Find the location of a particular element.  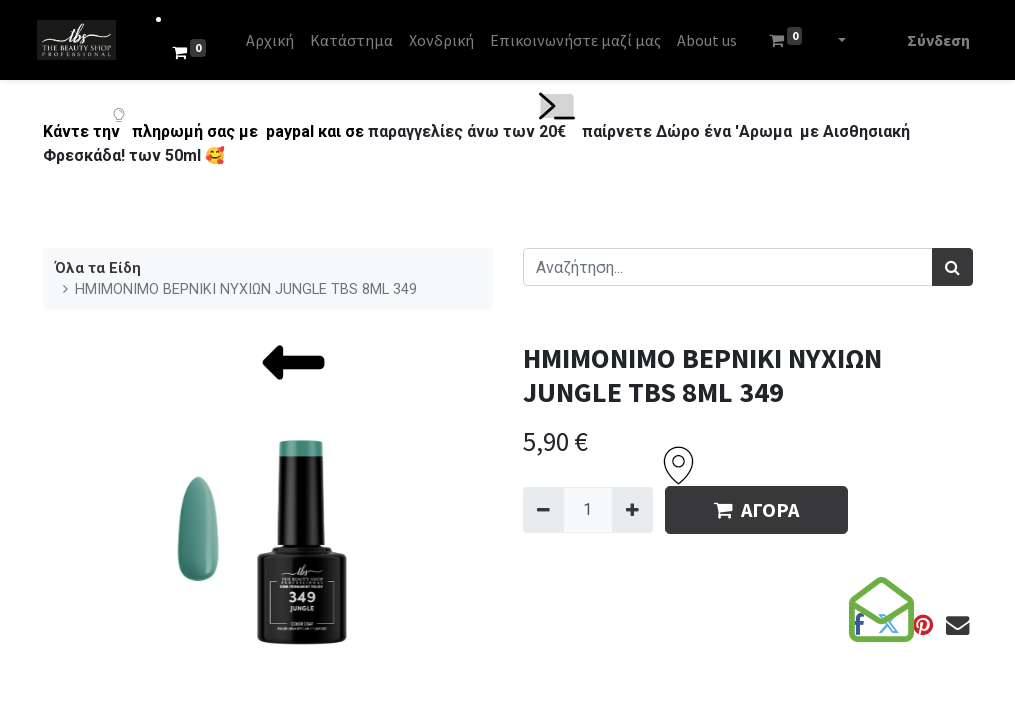

view or set a location on the map is located at coordinates (678, 465).